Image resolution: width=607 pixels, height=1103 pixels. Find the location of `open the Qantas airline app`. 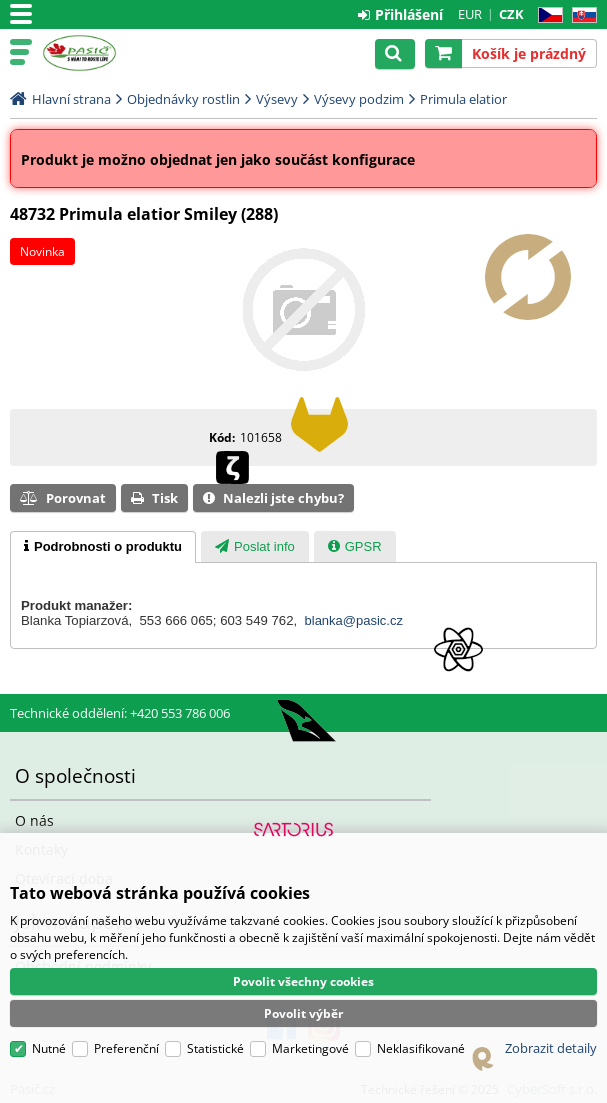

open the Qantas airline app is located at coordinates (306, 720).